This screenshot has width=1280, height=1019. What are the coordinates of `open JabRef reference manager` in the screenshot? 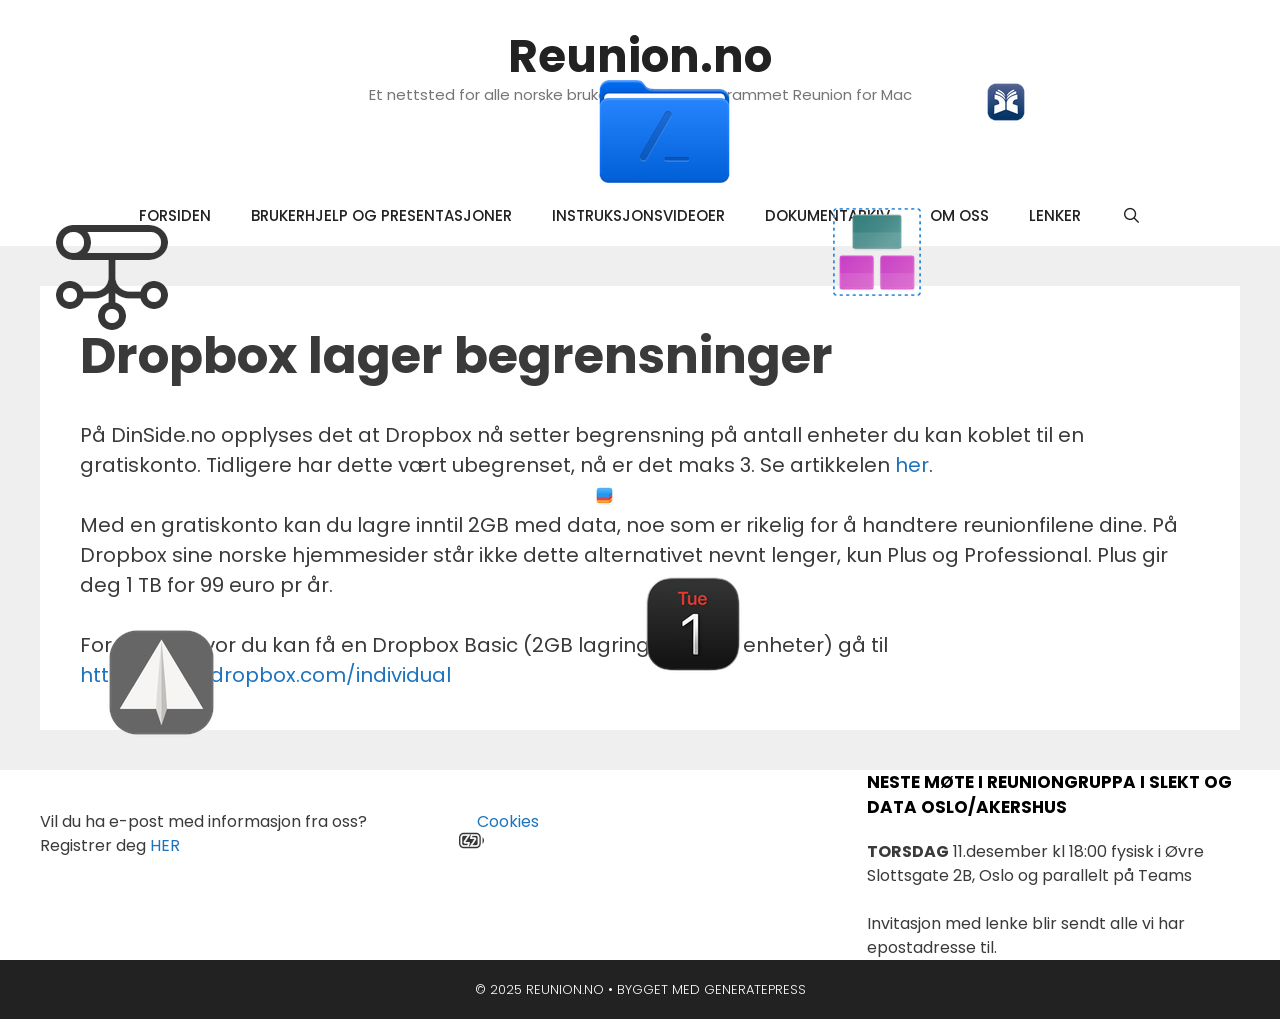 It's located at (1006, 102).